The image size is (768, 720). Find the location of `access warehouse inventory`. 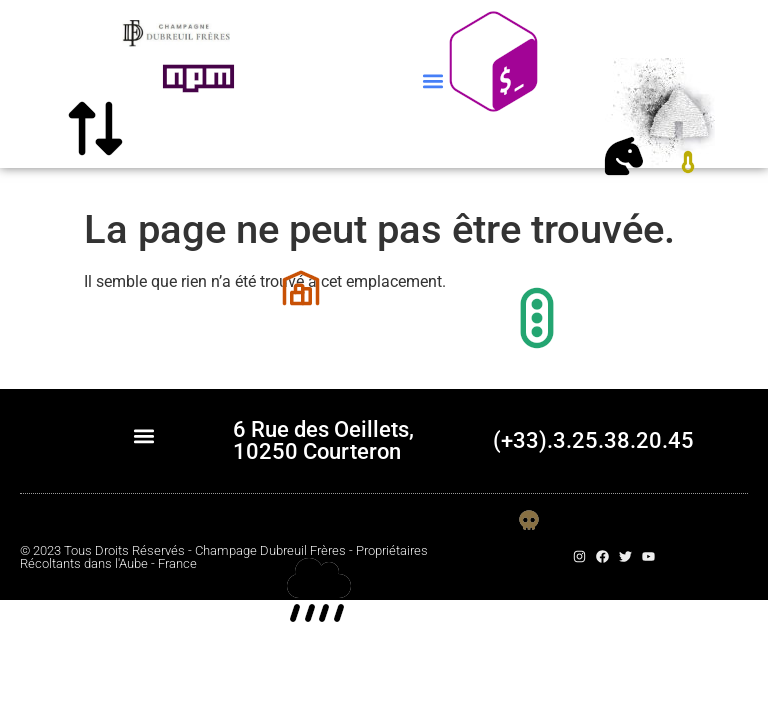

access warehouse inventory is located at coordinates (301, 287).